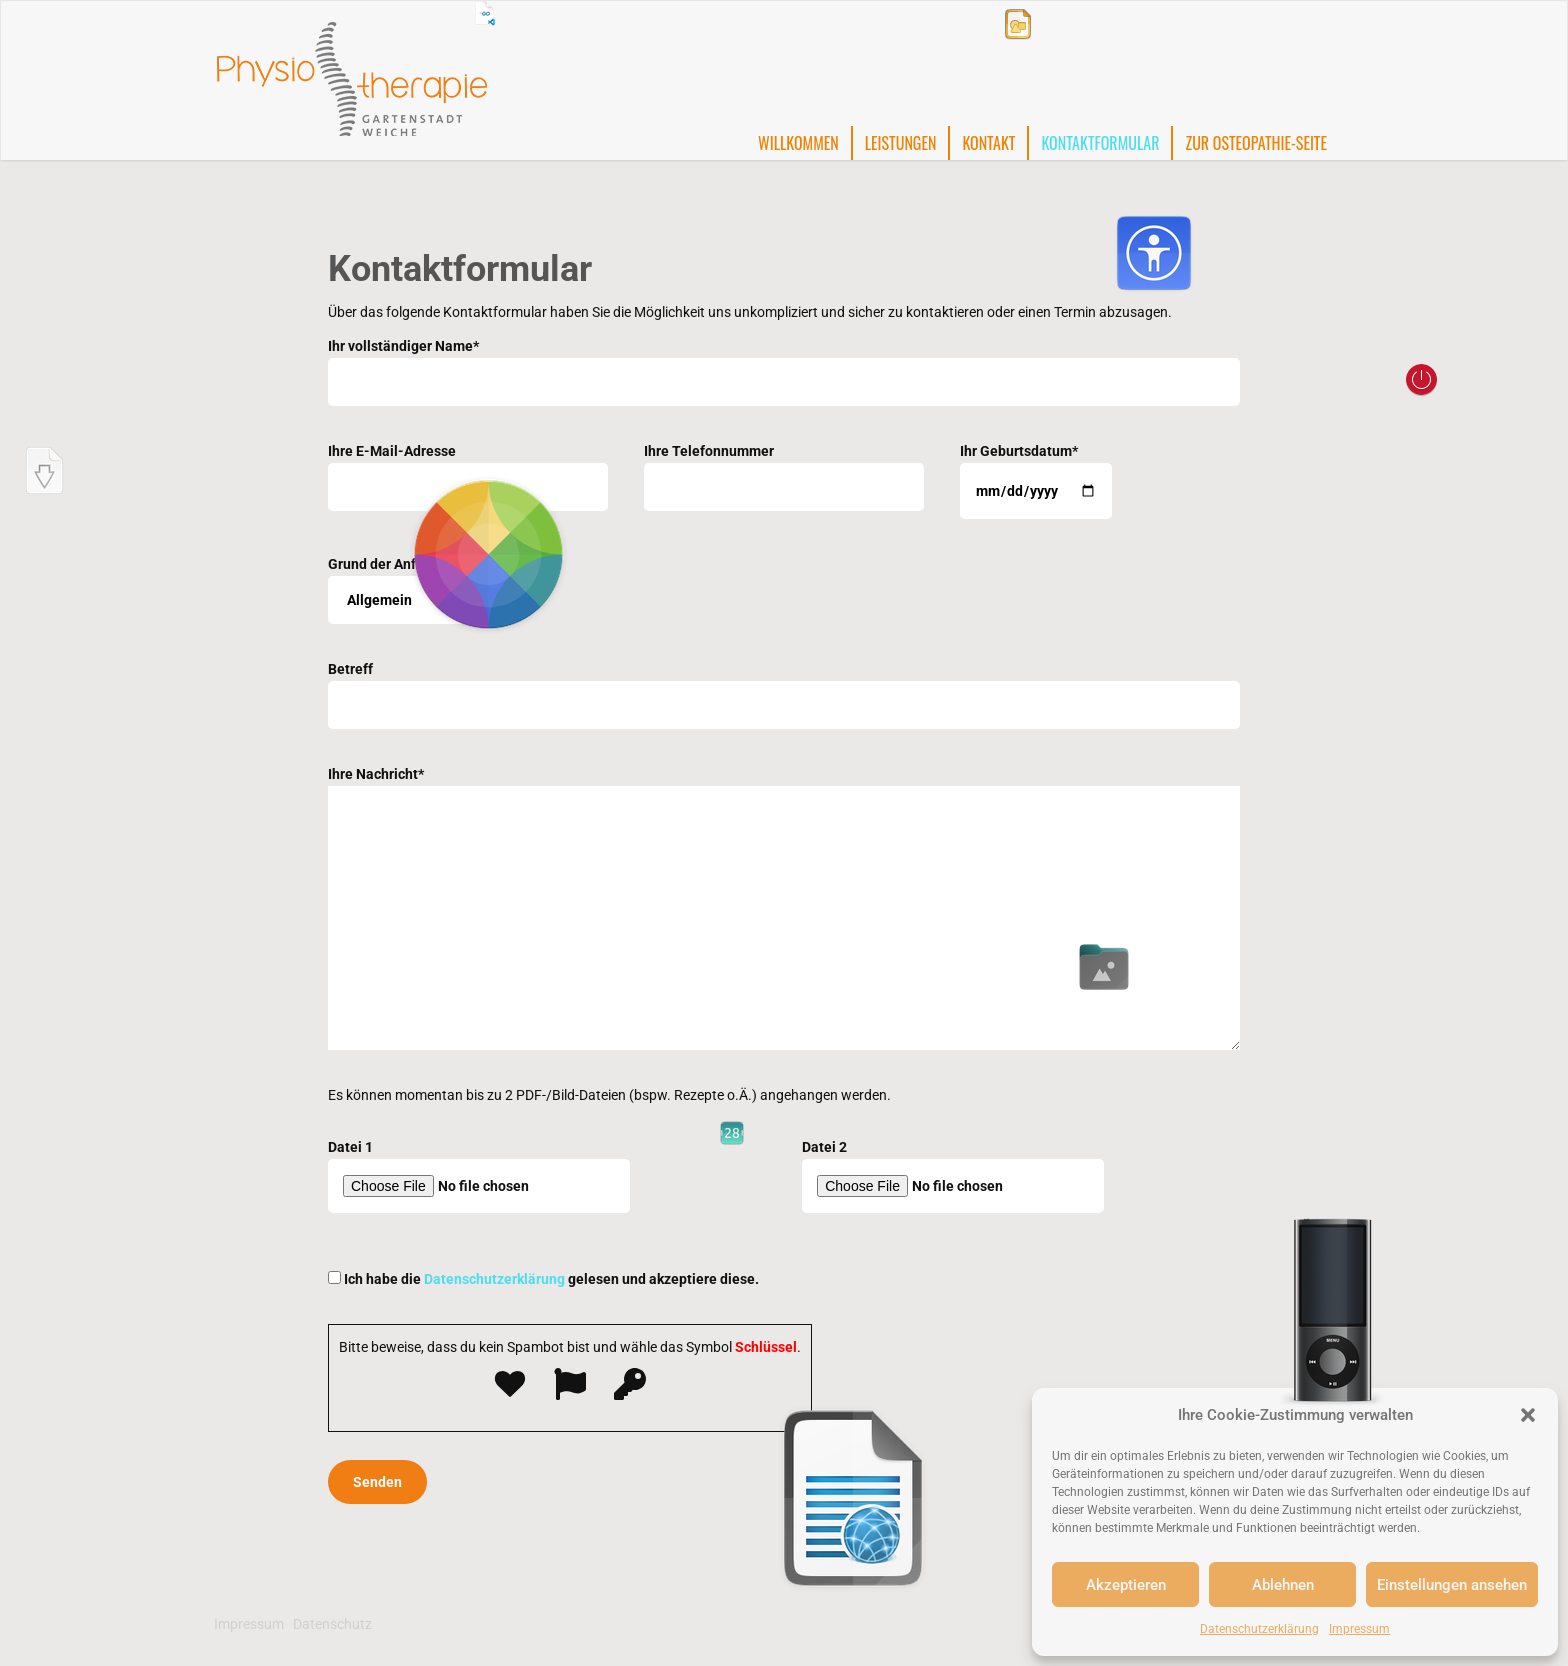 This screenshot has height=1666, width=1568. What do you see at coordinates (732, 1133) in the screenshot?
I see `open the calendar app` at bounding box center [732, 1133].